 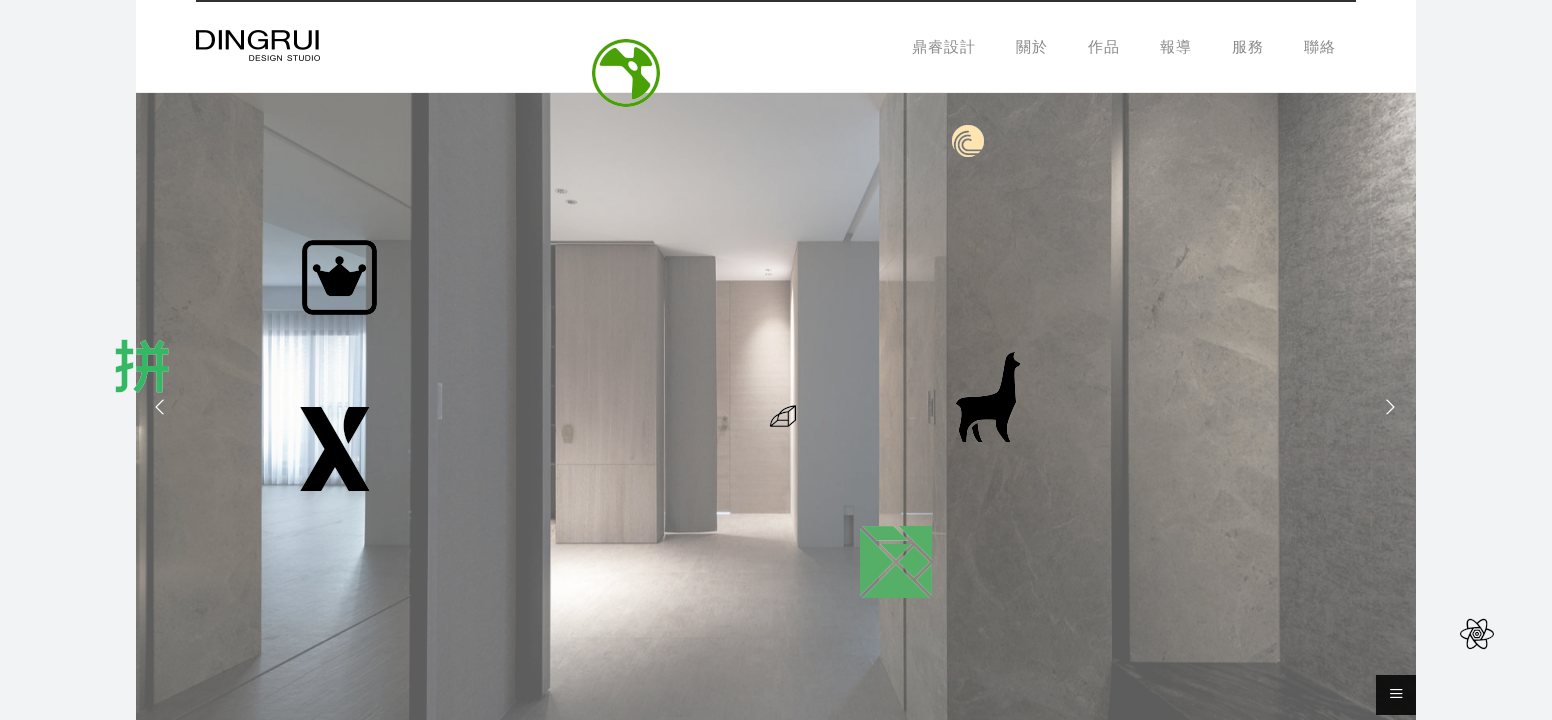 I want to click on react query library logo, so click(x=1477, y=634).